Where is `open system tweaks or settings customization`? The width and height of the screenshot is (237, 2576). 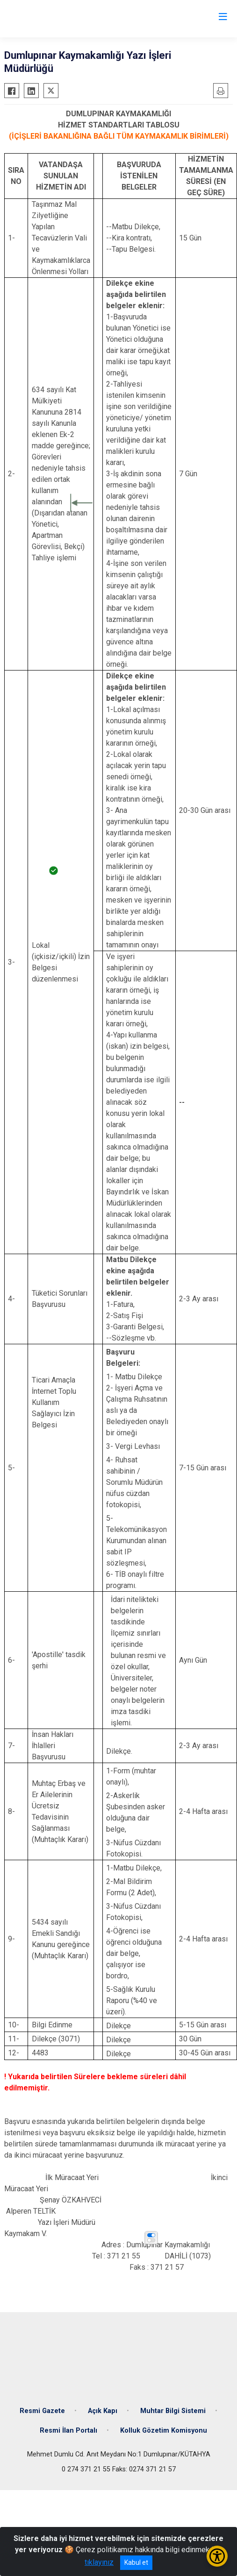
open system tweaks or settings customization is located at coordinates (151, 2237).